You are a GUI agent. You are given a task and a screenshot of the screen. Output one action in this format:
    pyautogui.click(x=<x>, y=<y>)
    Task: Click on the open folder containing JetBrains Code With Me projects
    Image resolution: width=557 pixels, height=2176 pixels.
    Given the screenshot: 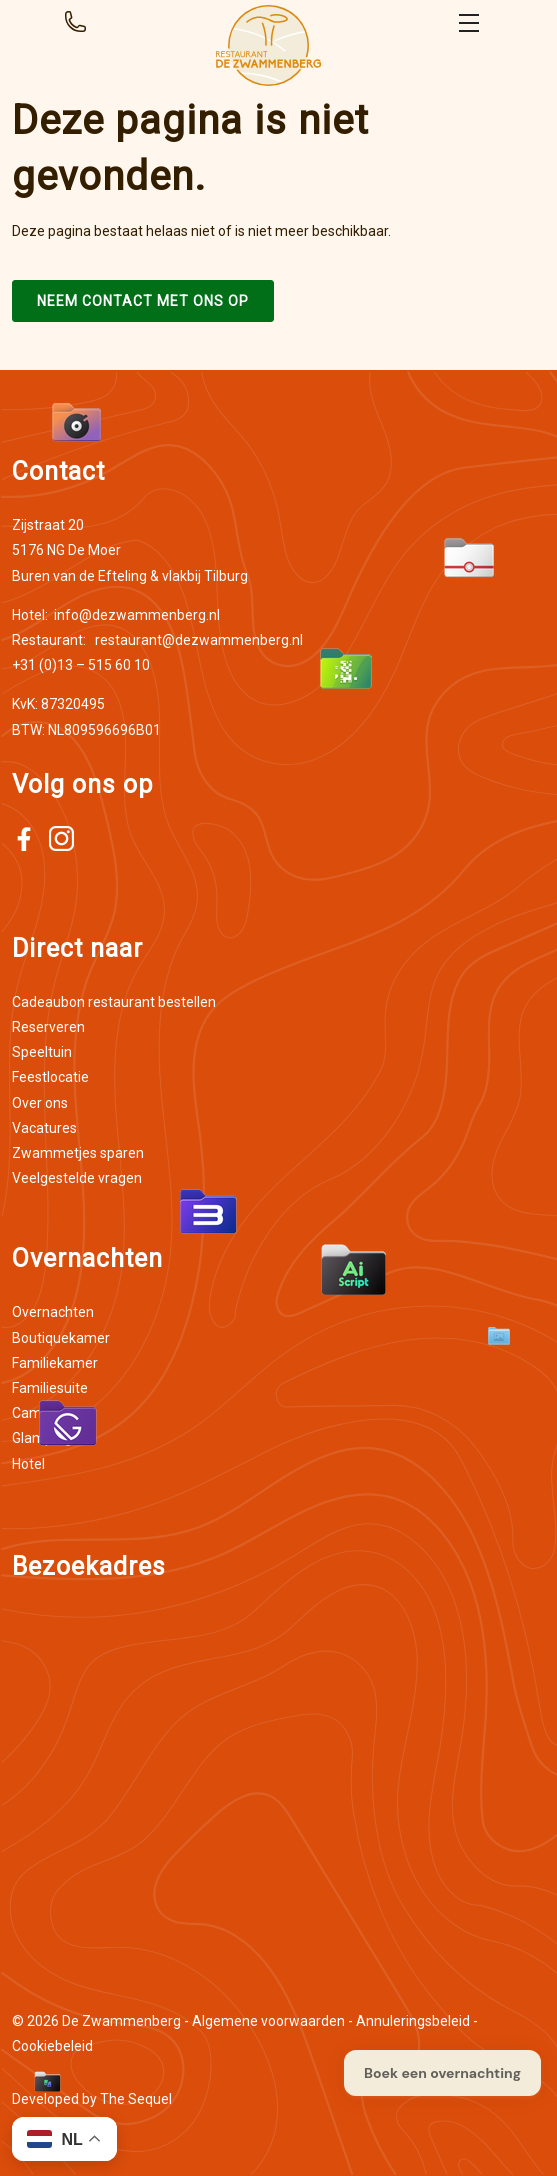 What is the action you would take?
    pyautogui.click(x=47, y=2082)
    